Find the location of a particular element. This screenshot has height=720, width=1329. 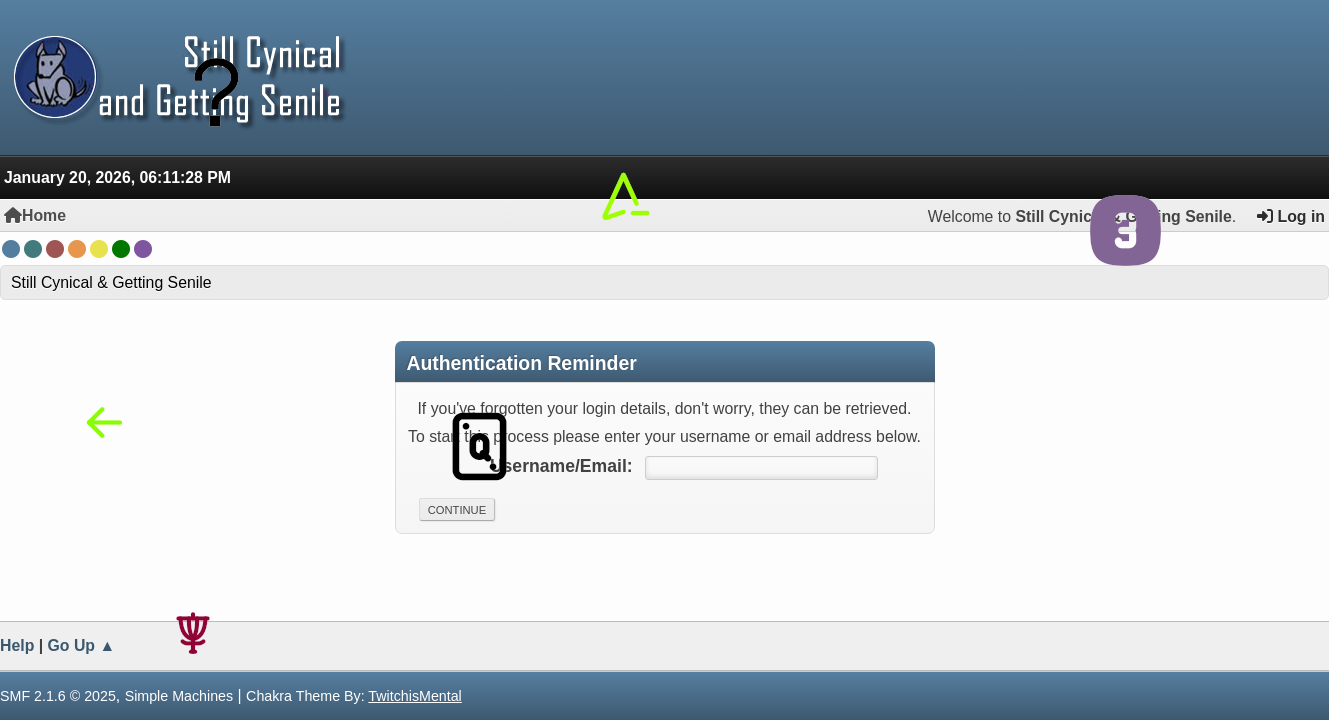

queen playing card in a card game interface is located at coordinates (479, 446).